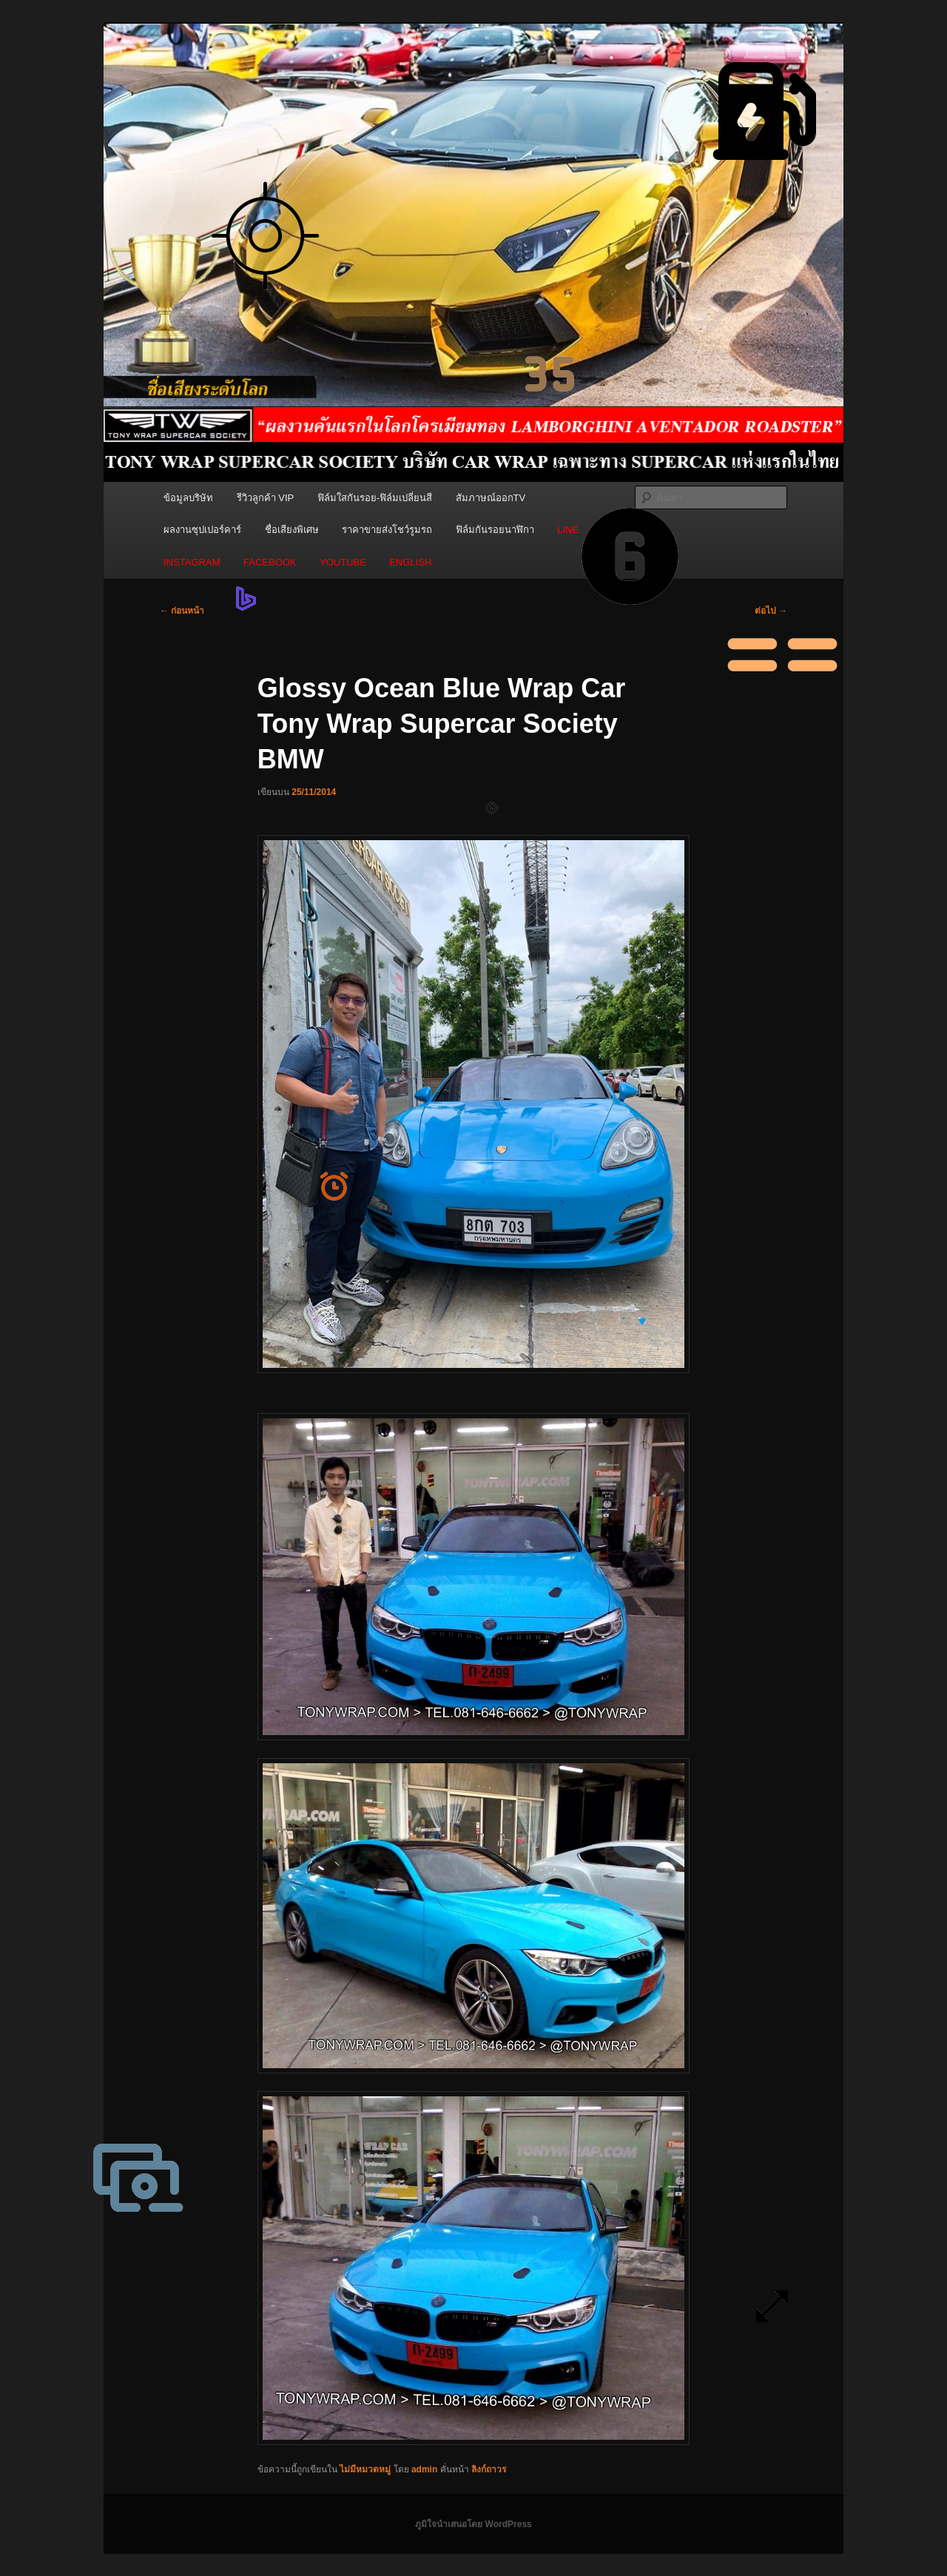 This screenshot has height=2576, width=947. What do you see at coordinates (550, 374) in the screenshot?
I see `indicates item number 35 in a list or sequence` at bounding box center [550, 374].